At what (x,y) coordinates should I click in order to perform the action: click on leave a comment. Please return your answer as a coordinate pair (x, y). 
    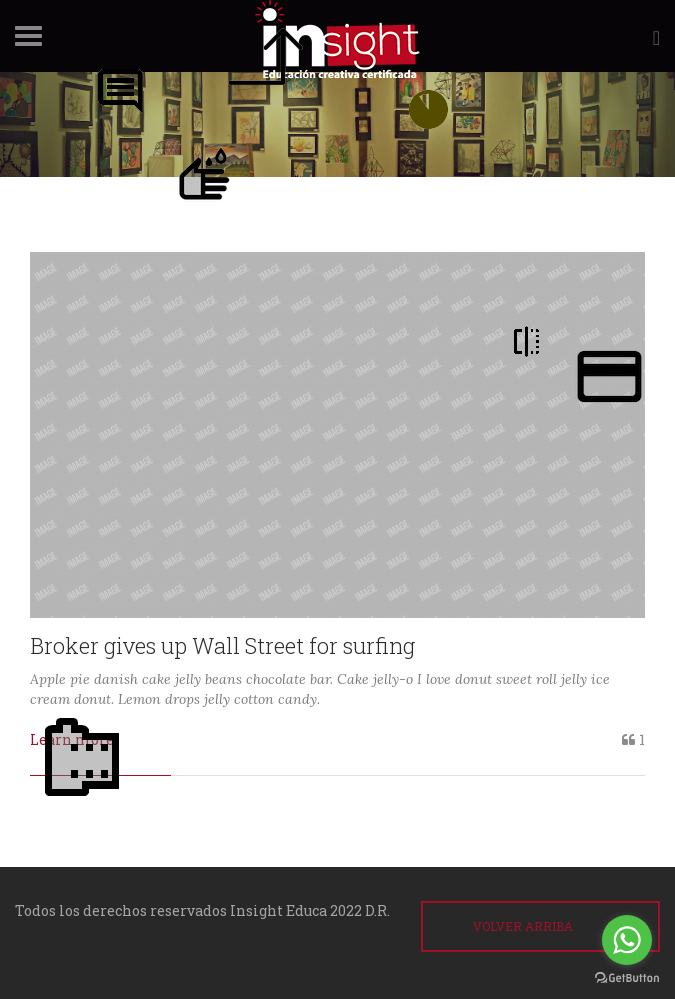
    Looking at the image, I should click on (120, 91).